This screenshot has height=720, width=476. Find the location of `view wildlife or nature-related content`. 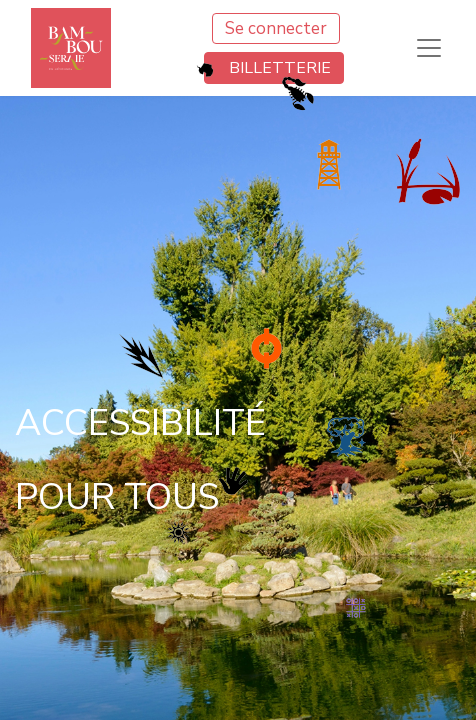

view wildlife or nature-related content is located at coordinates (205, 70).